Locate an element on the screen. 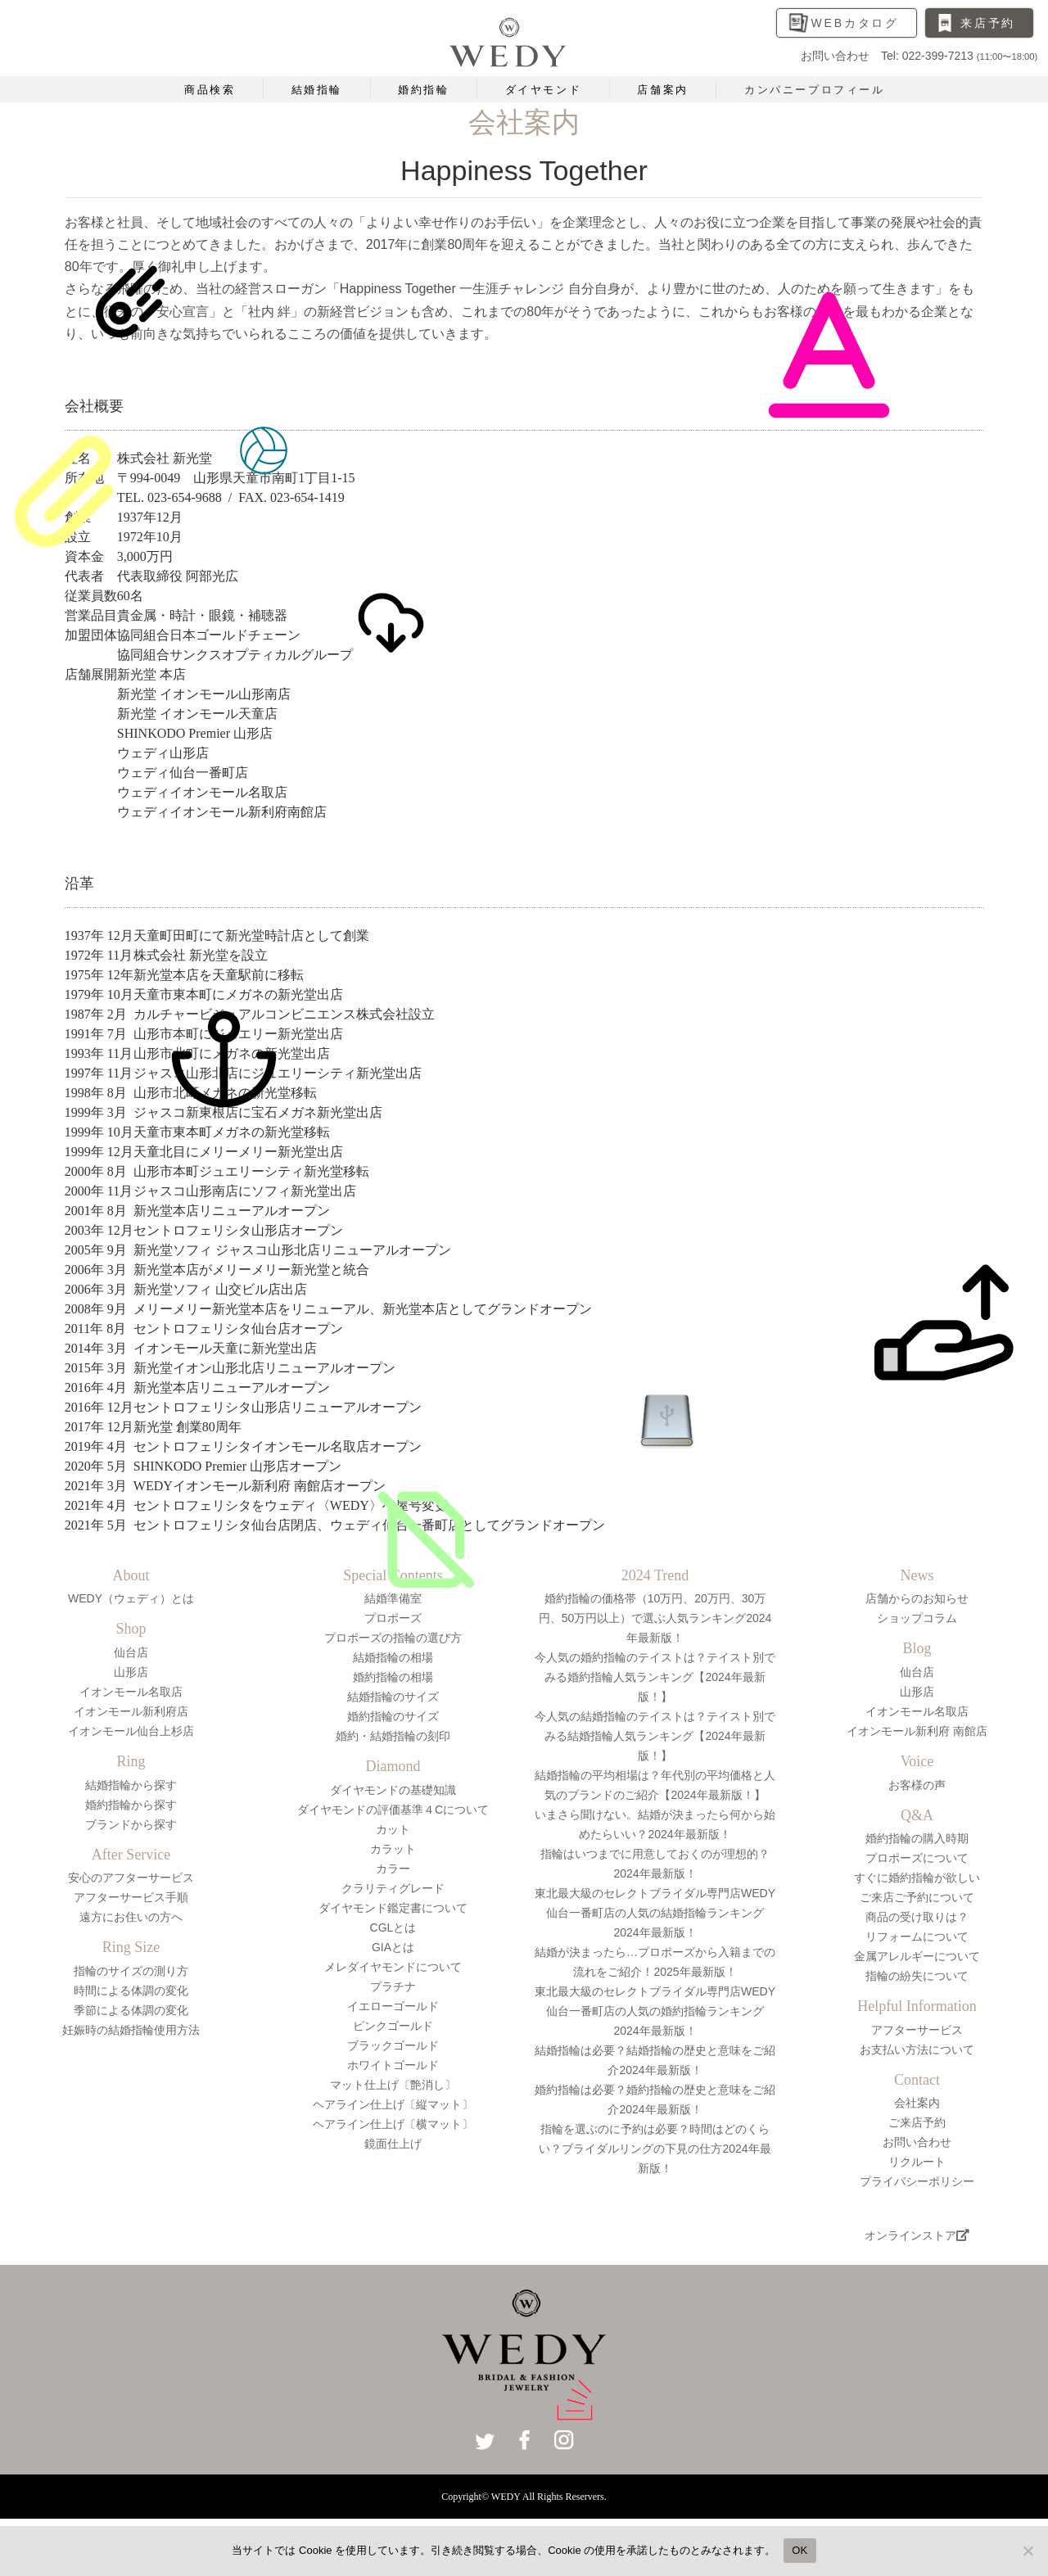  apply underline formatting to text is located at coordinates (829, 357).